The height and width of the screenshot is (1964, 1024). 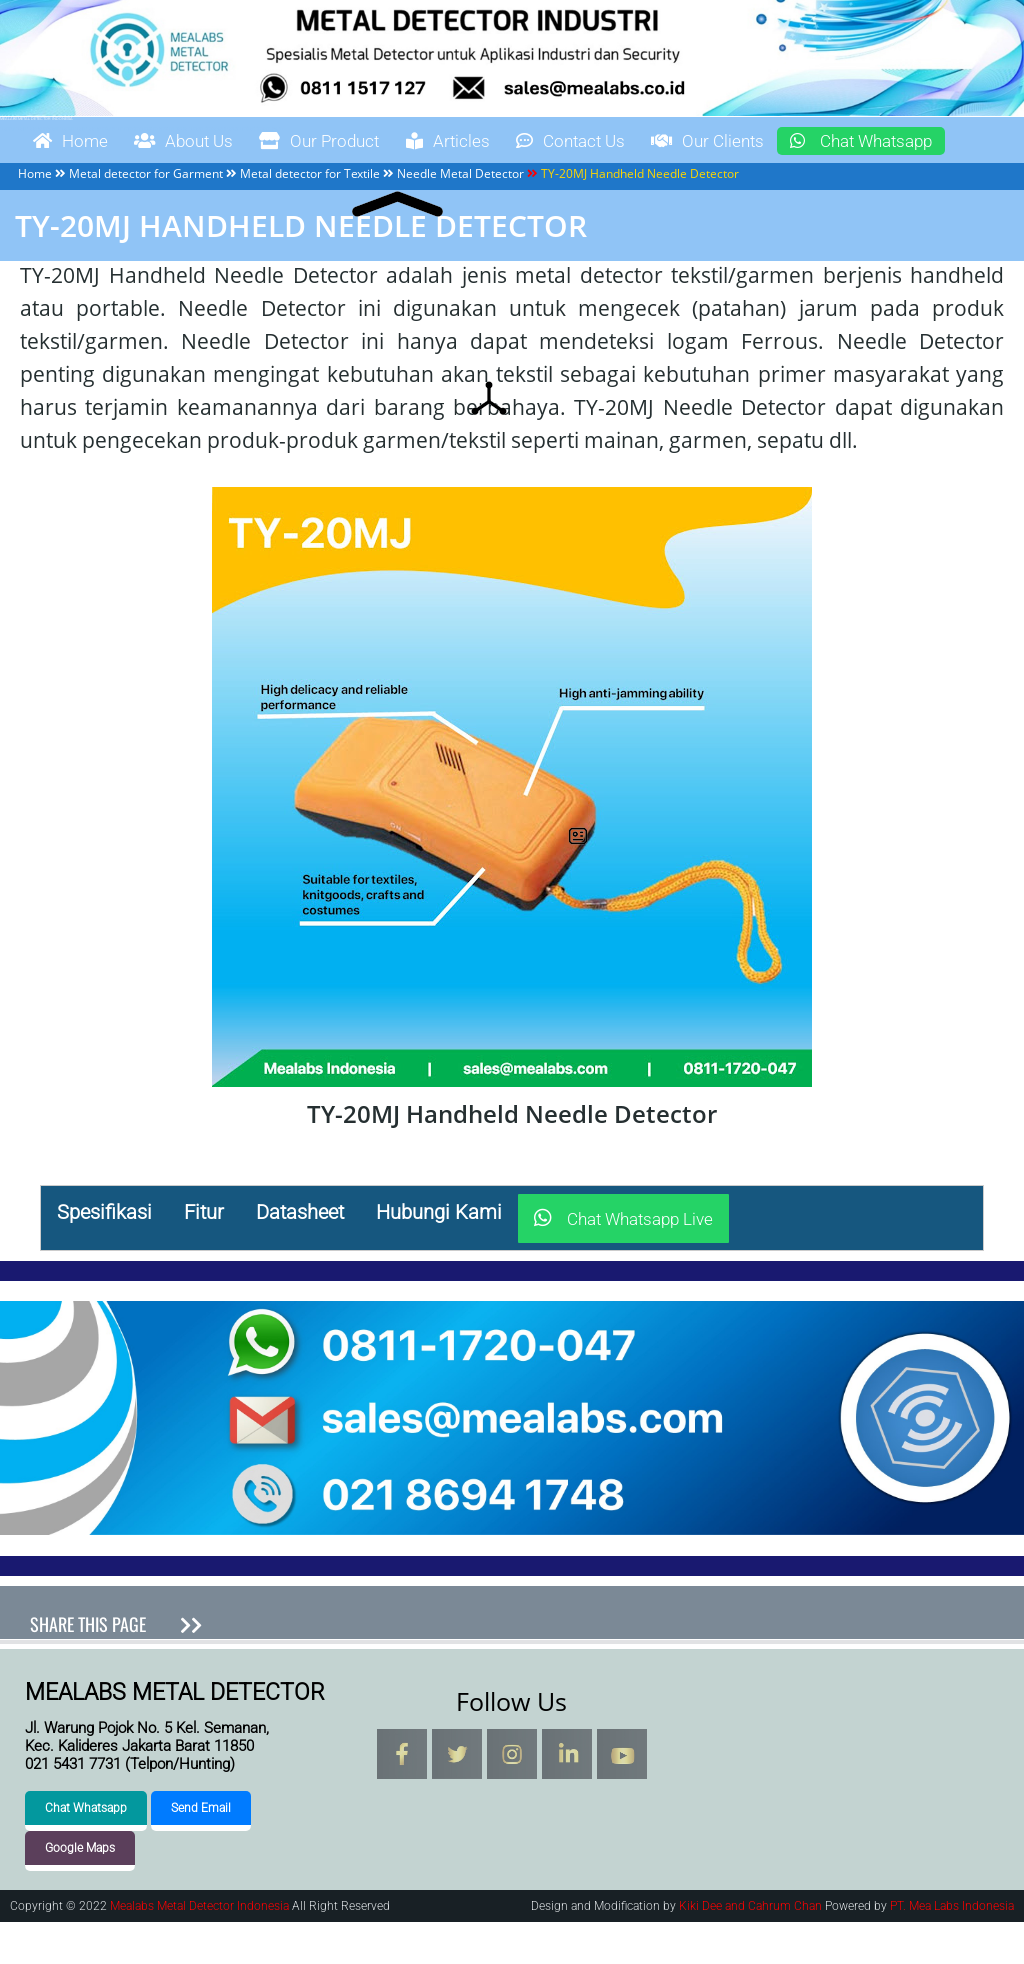 I want to click on access 3D transform or manipulation tools, so click(x=489, y=399).